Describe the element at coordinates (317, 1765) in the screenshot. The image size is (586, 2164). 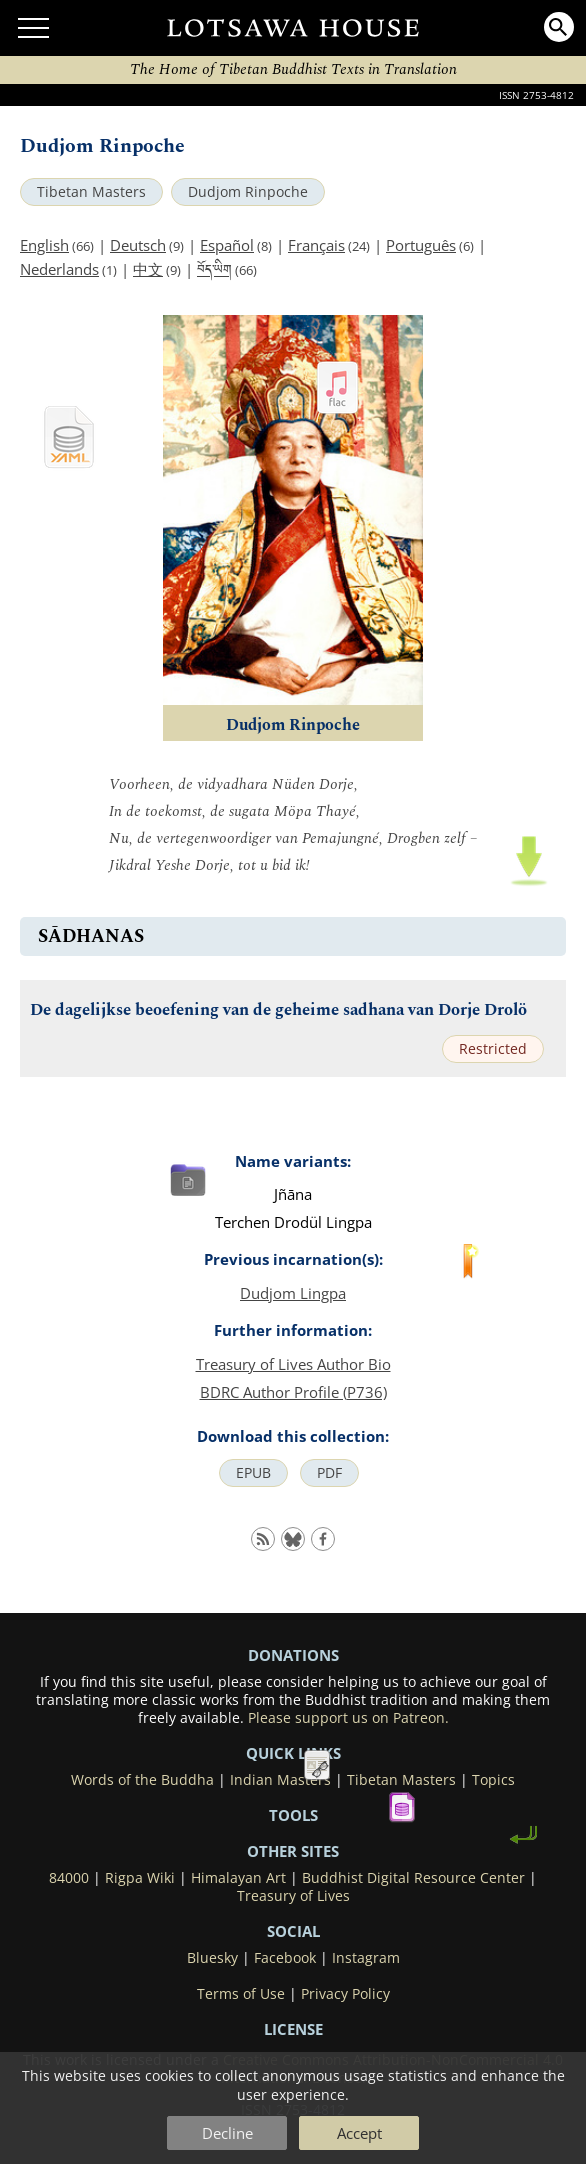
I see `open office or productivity applications` at that location.